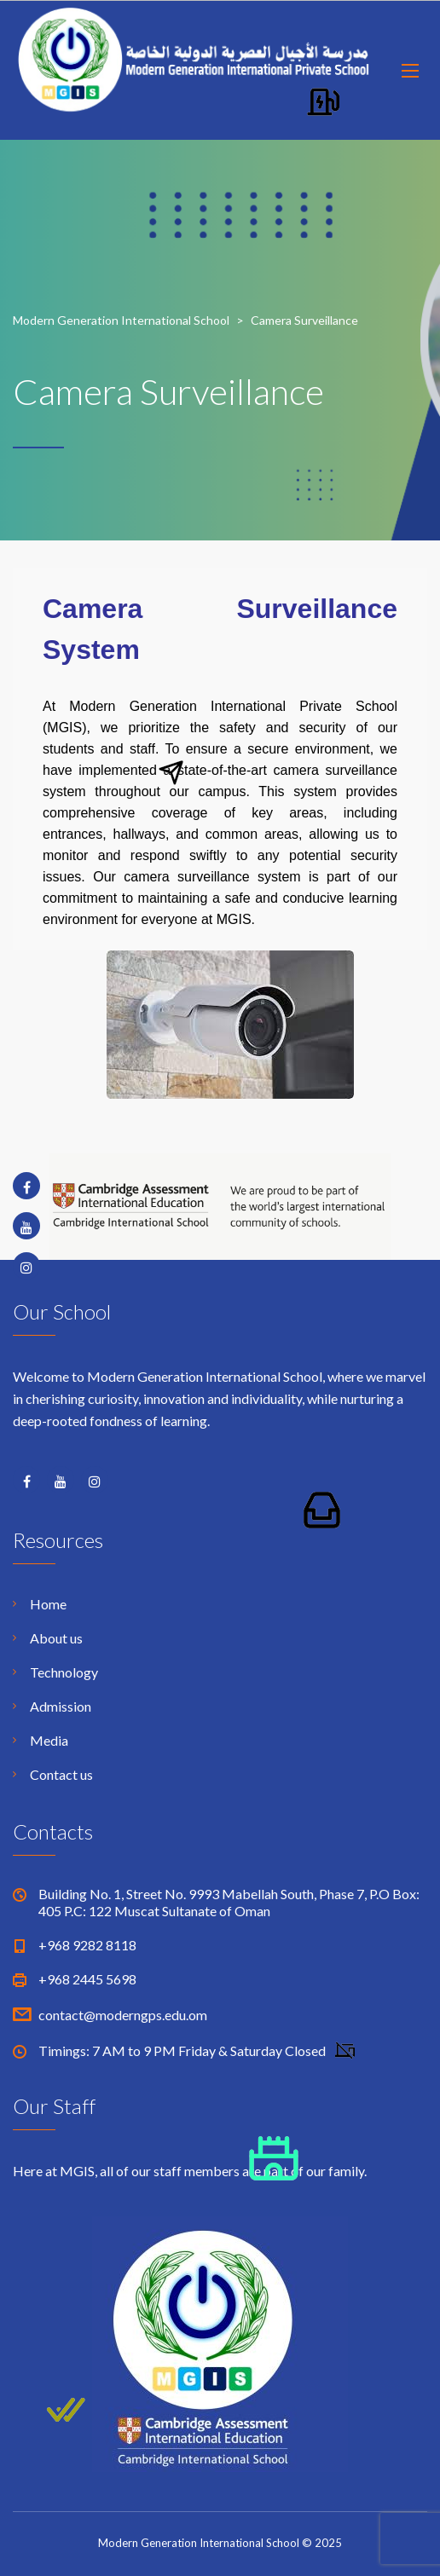  I want to click on device linking is disabled or unavailable, so click(344, 2050).